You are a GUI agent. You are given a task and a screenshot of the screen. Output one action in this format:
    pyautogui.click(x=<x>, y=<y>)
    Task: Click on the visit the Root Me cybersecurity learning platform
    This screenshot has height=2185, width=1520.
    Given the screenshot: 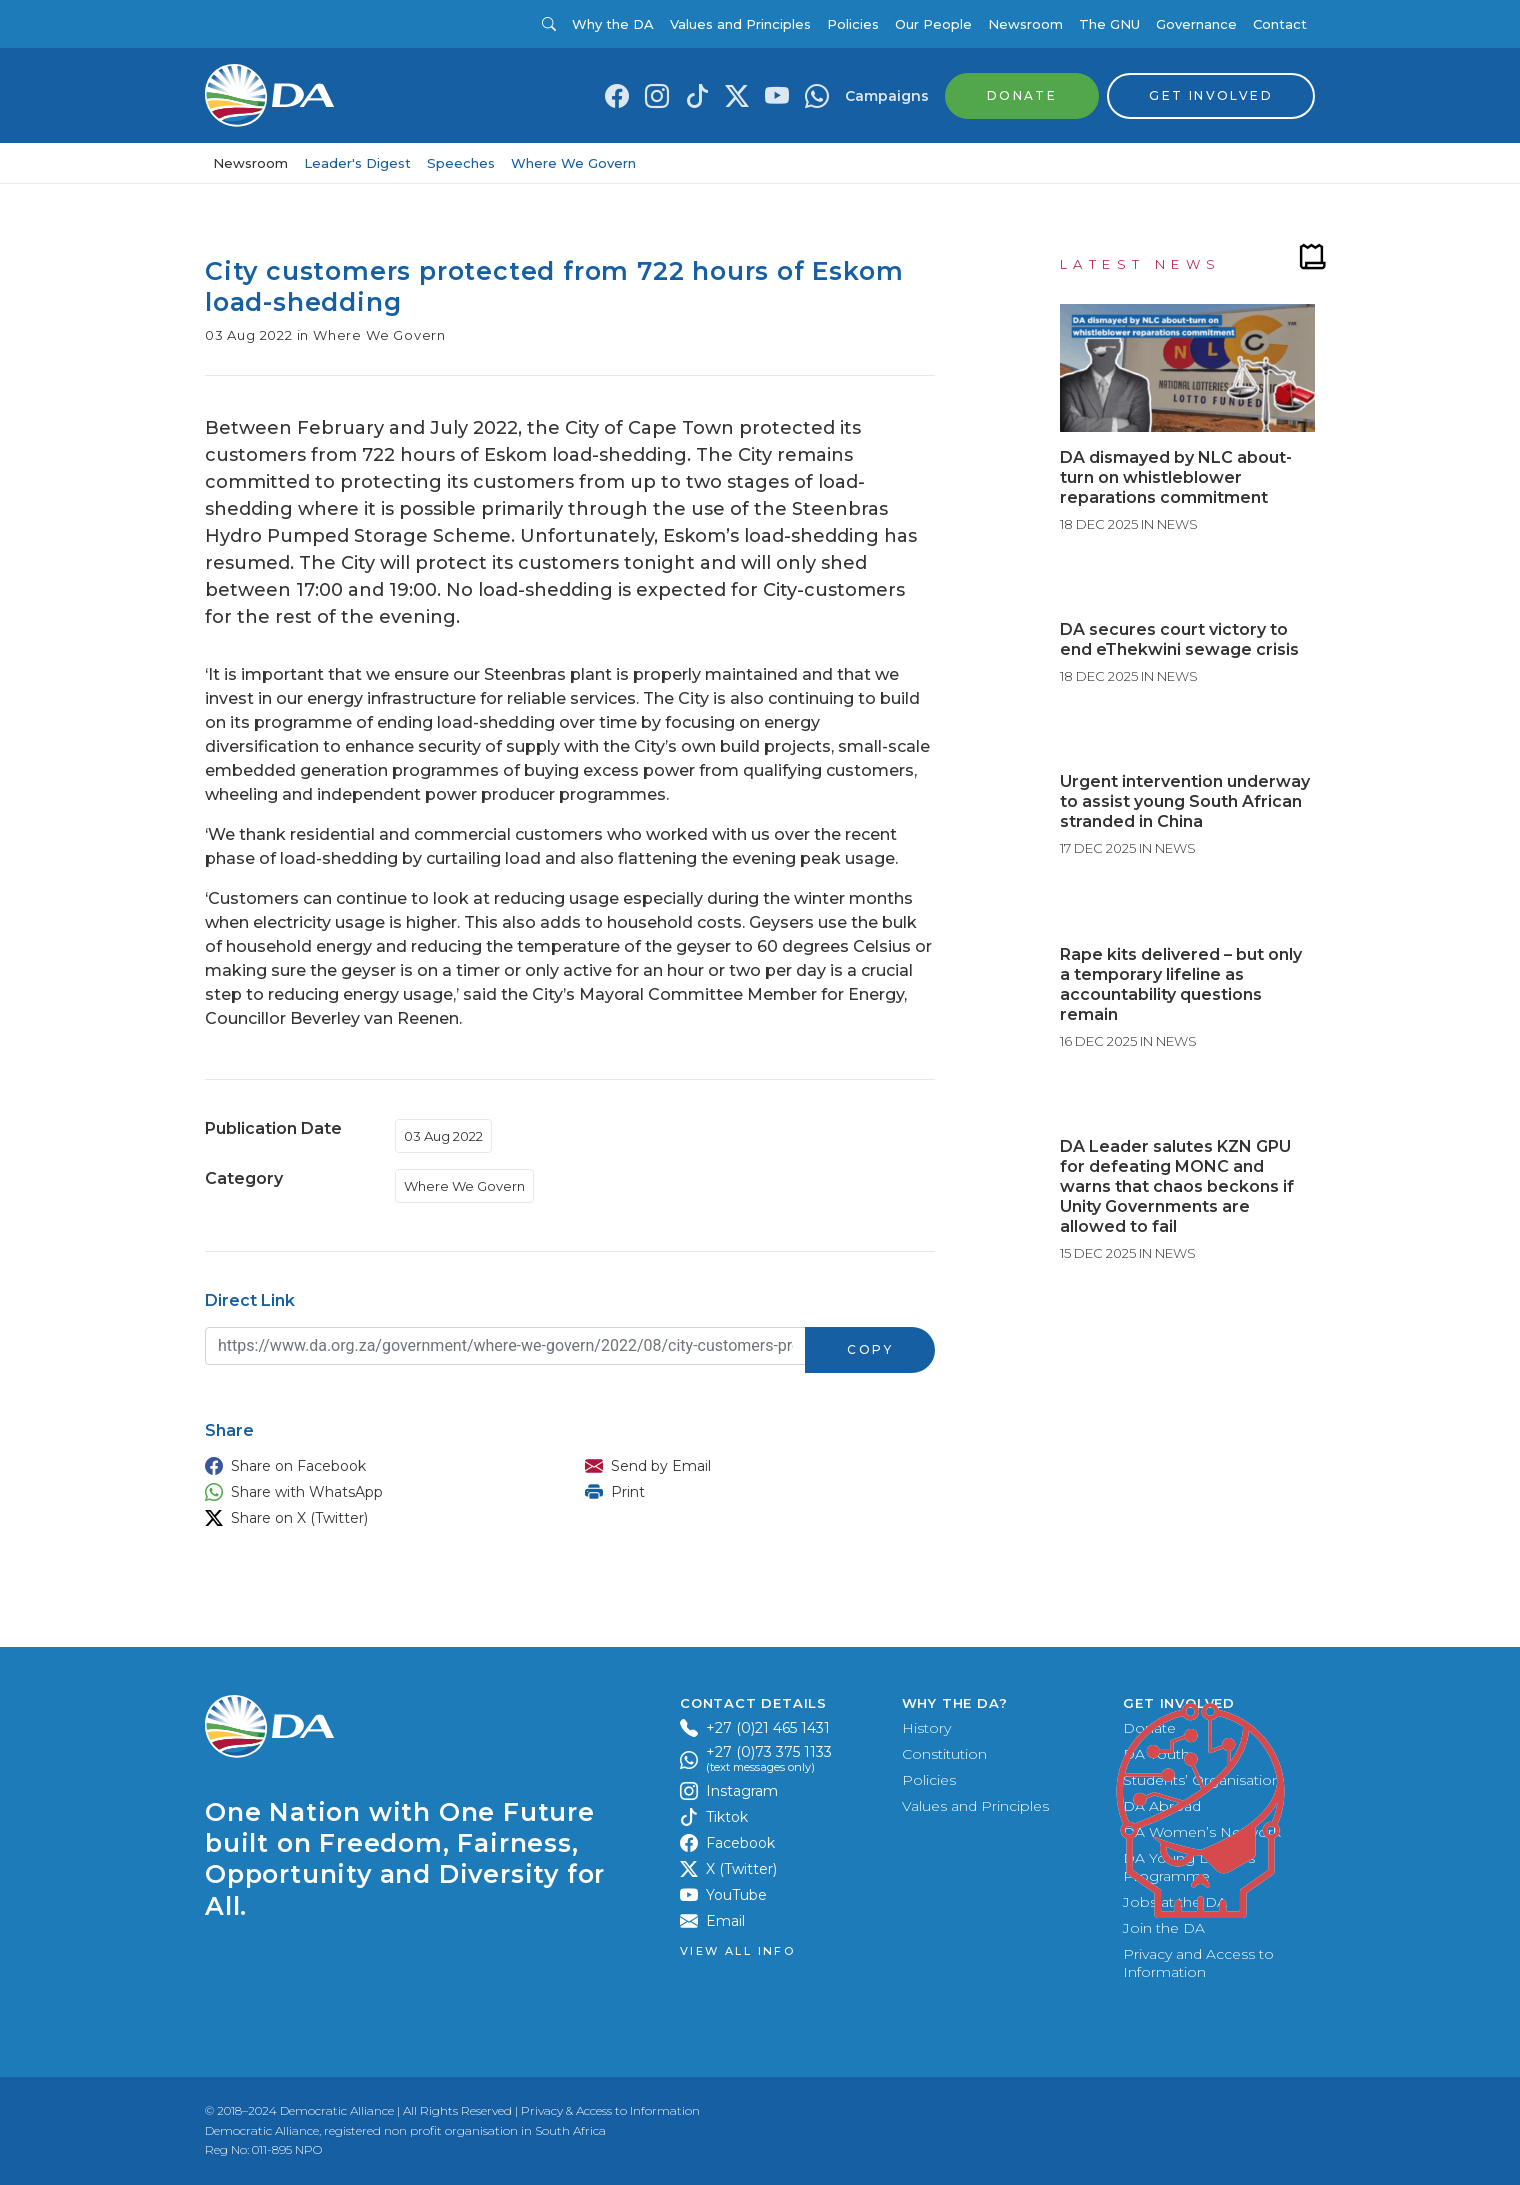 What is the action you would take?
    pyautogui.click(x=1200, y=1810)
    